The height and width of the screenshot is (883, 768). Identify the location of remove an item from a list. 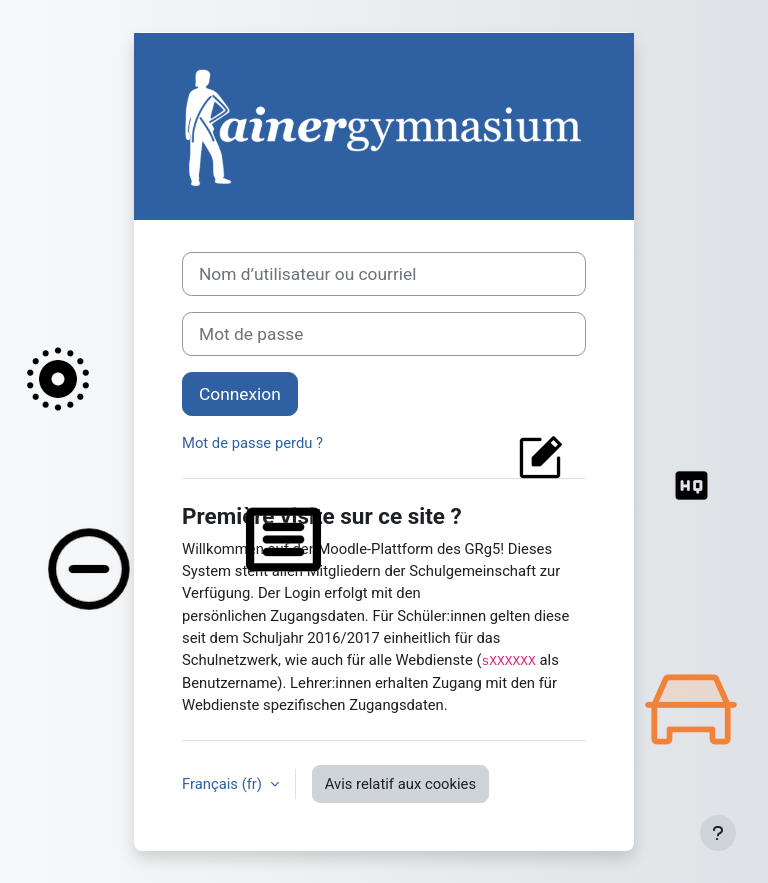
(89, 569).